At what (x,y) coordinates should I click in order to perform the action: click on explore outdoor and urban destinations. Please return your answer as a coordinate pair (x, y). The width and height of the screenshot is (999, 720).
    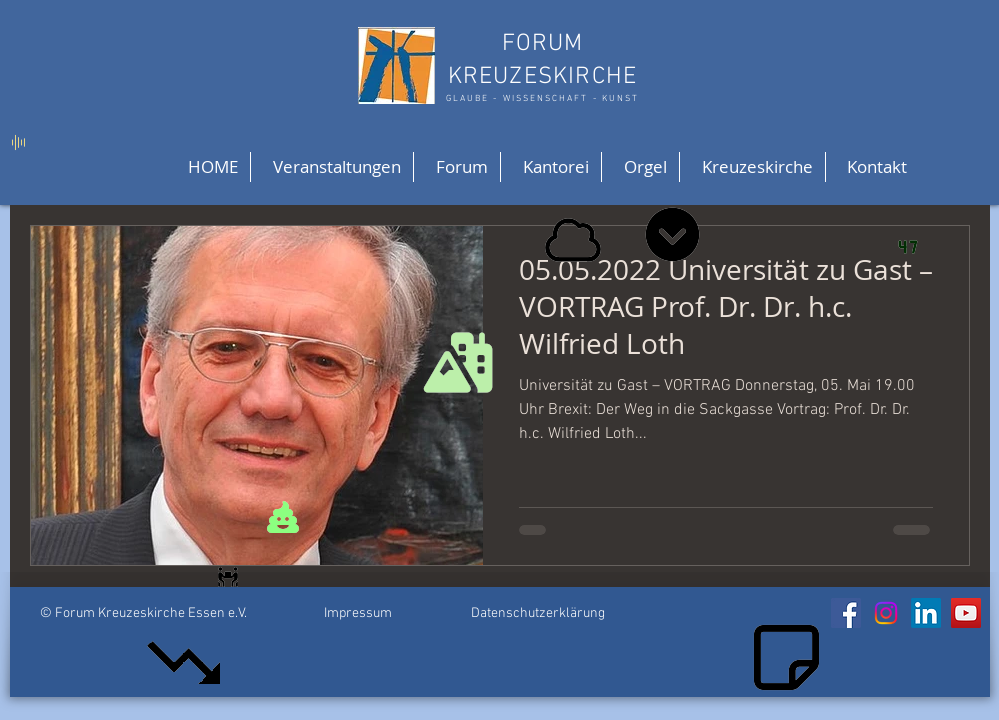
    Looking at the image, I should click on (458, 362).